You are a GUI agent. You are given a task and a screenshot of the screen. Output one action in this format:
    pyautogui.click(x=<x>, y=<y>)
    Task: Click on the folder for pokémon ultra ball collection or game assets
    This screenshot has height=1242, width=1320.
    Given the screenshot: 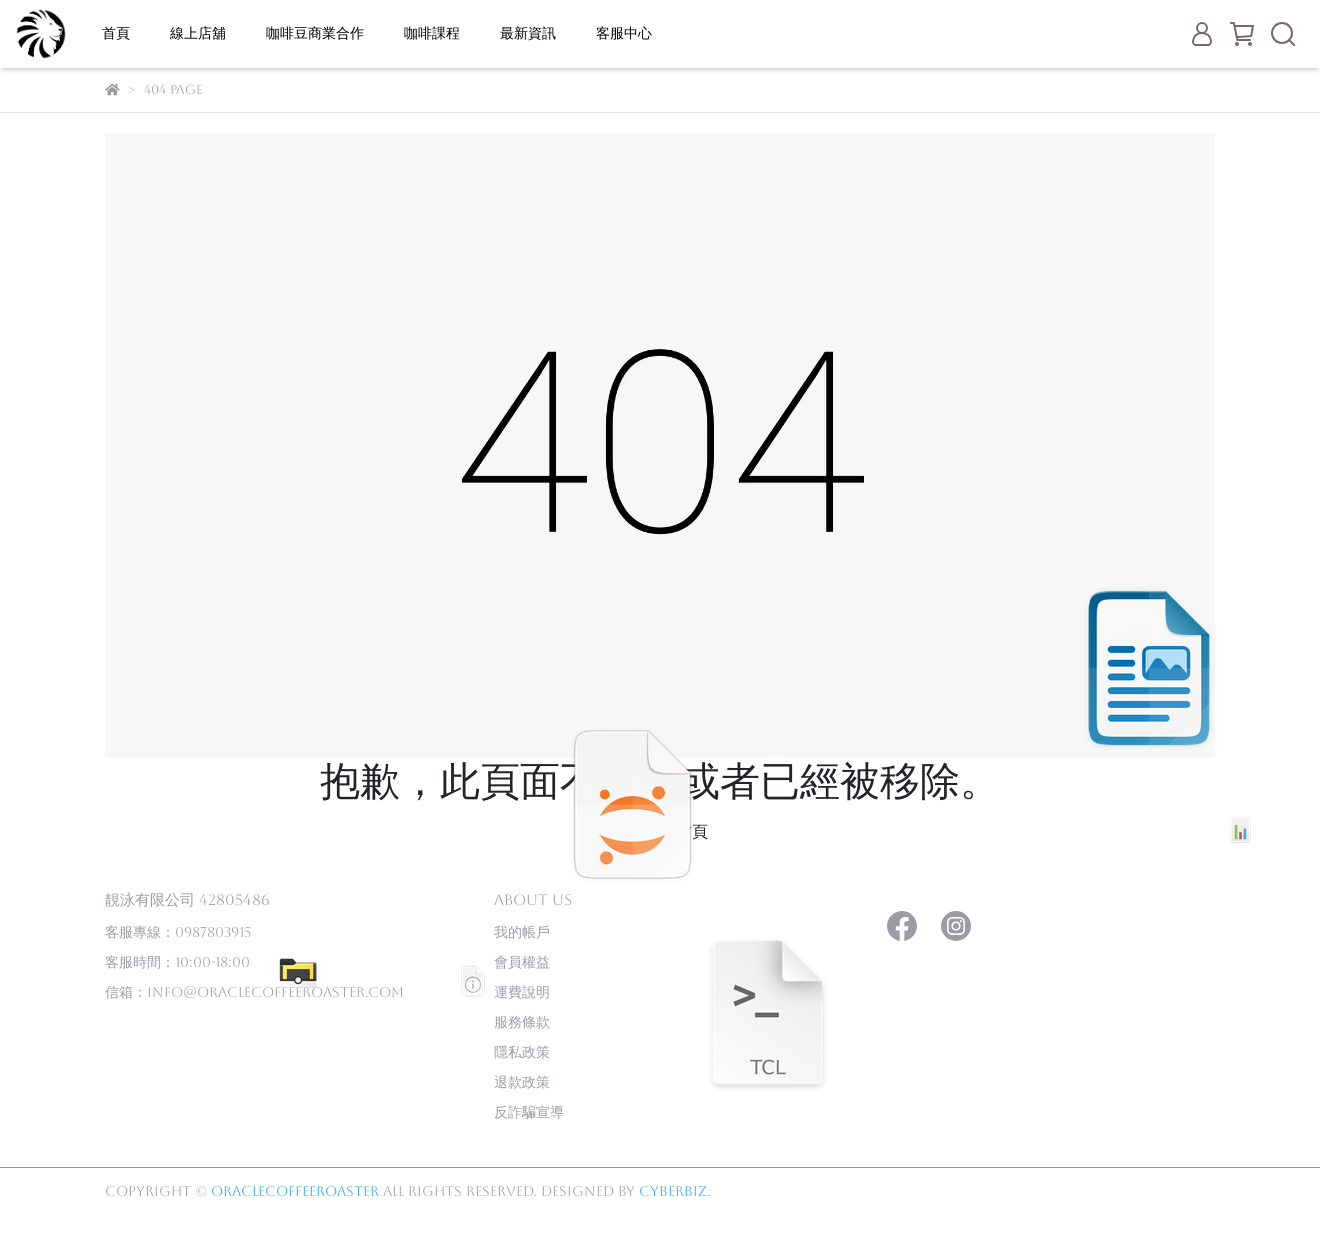 What is the action you would take?
    pyautogui.click(x=298, y=974)
    